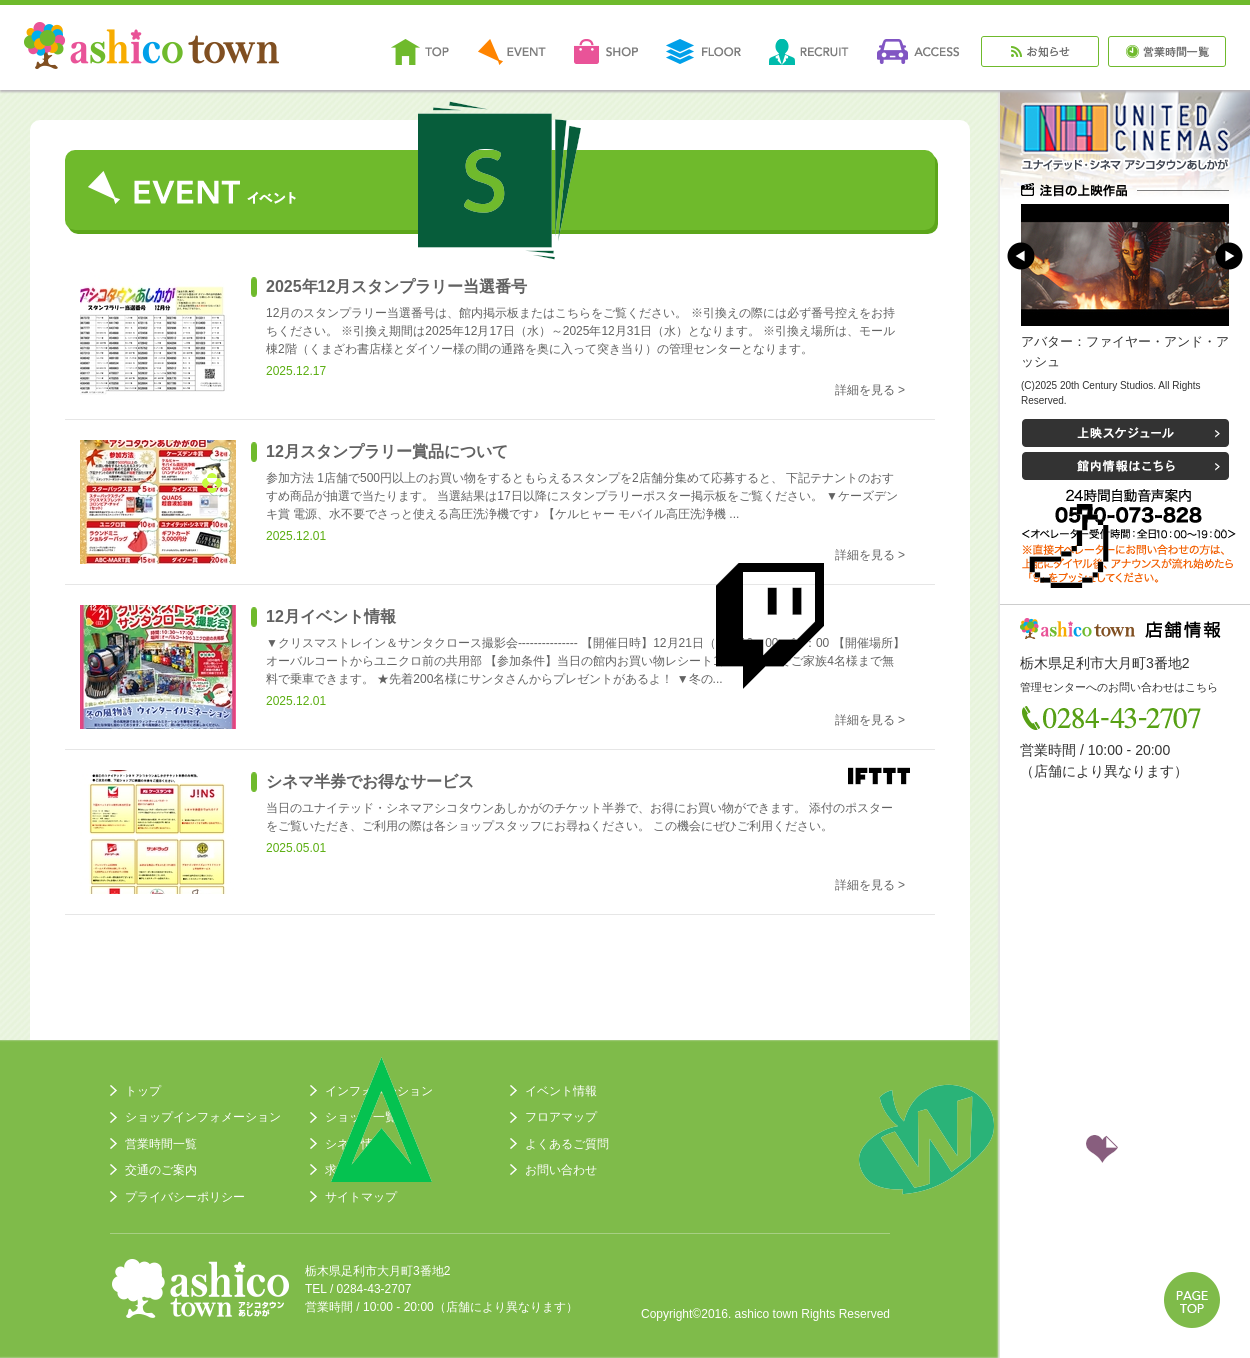 This screenshot has width=1250, height=1358. I want to click on open ilovepdf website or app, so click(1102, 1149).